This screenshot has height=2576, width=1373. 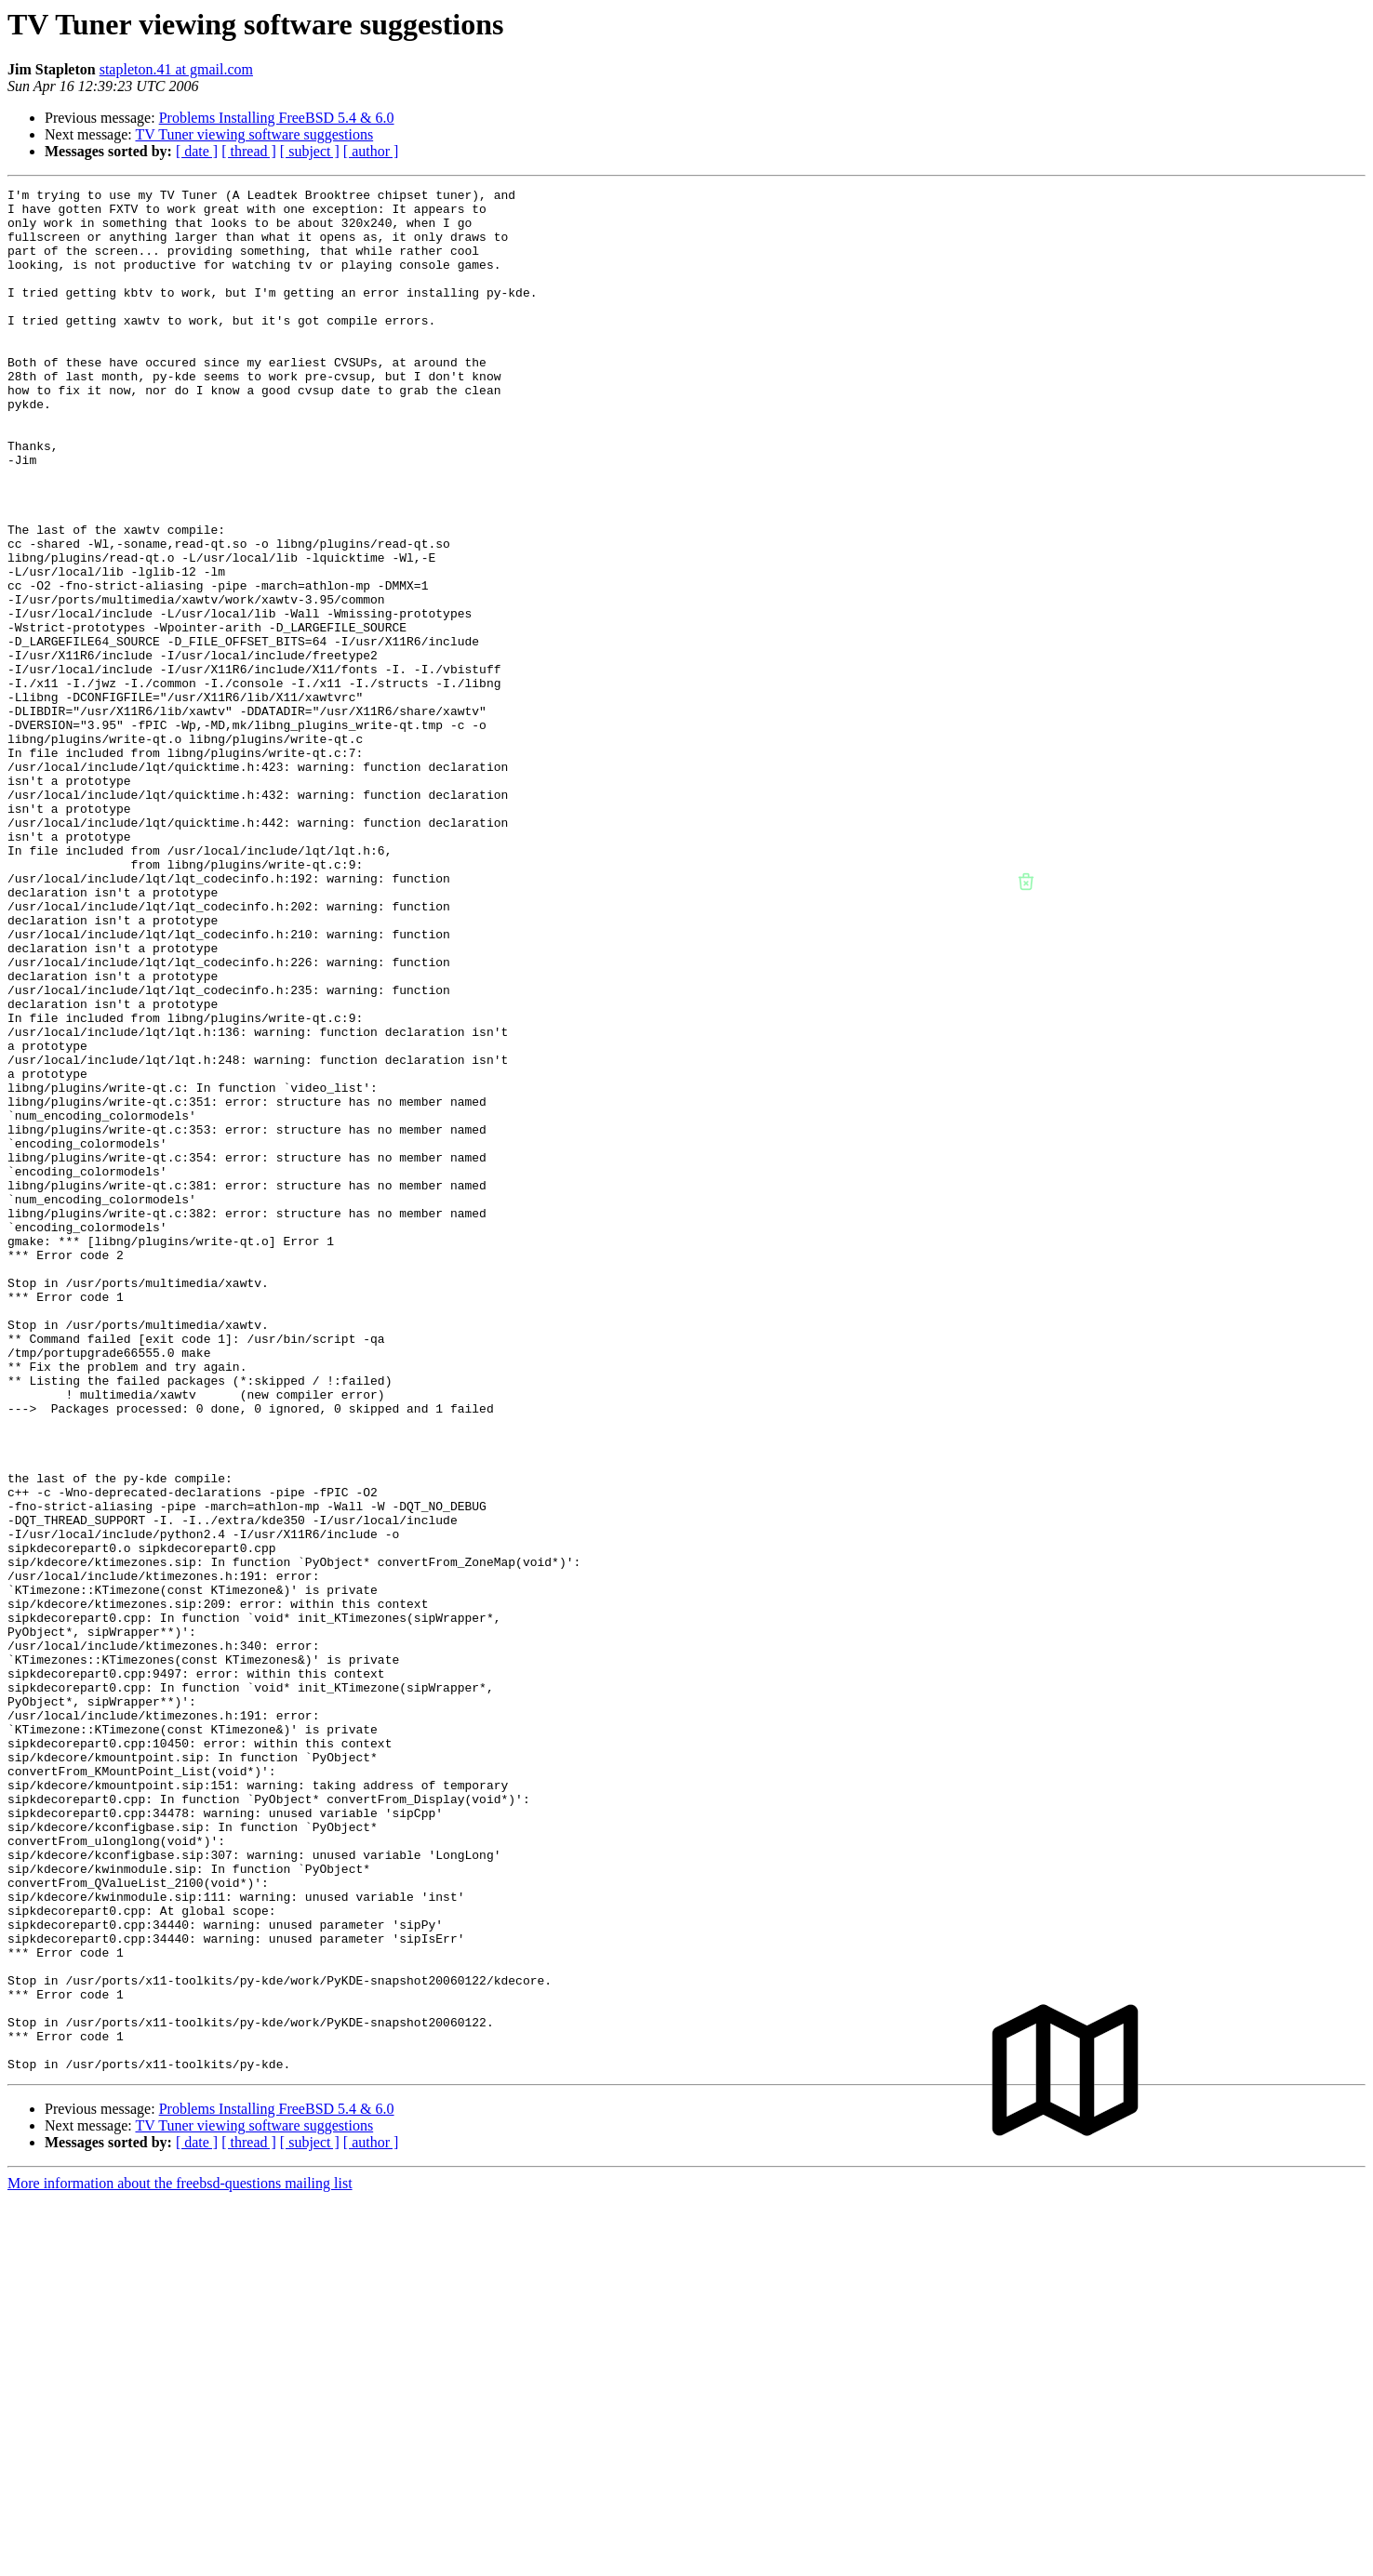 I want to click on view map or navigation, so click(x=1065, y=2070).